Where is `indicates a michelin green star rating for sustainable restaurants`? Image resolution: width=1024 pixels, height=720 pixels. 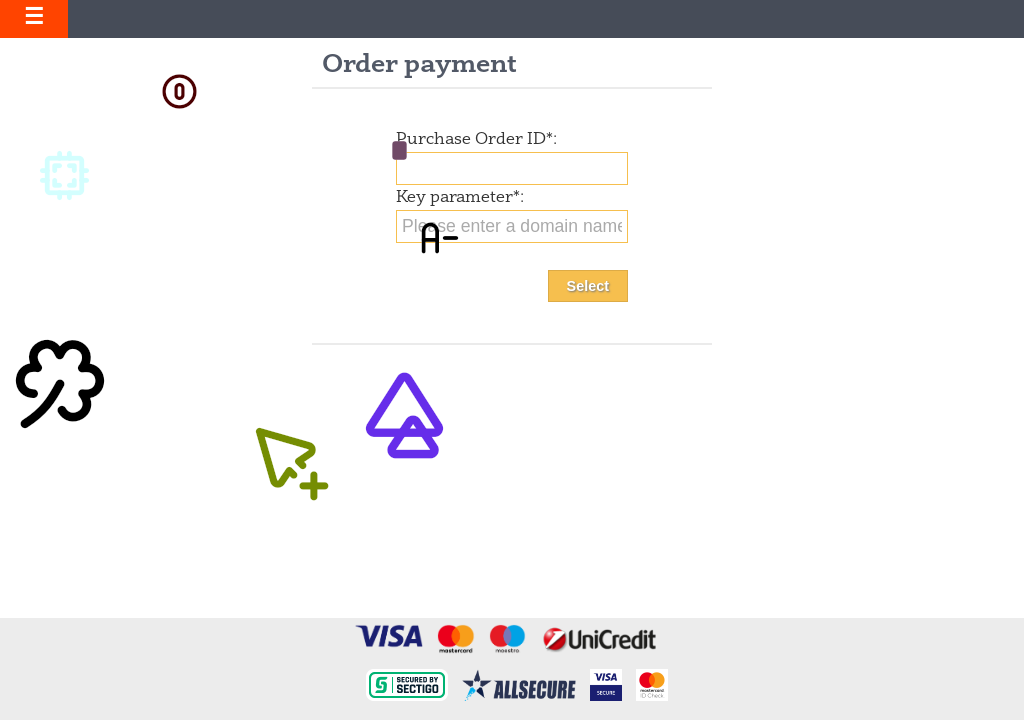
indicates a michelin green star rating for sustainable restaurants is located at coordinates (60, 384).